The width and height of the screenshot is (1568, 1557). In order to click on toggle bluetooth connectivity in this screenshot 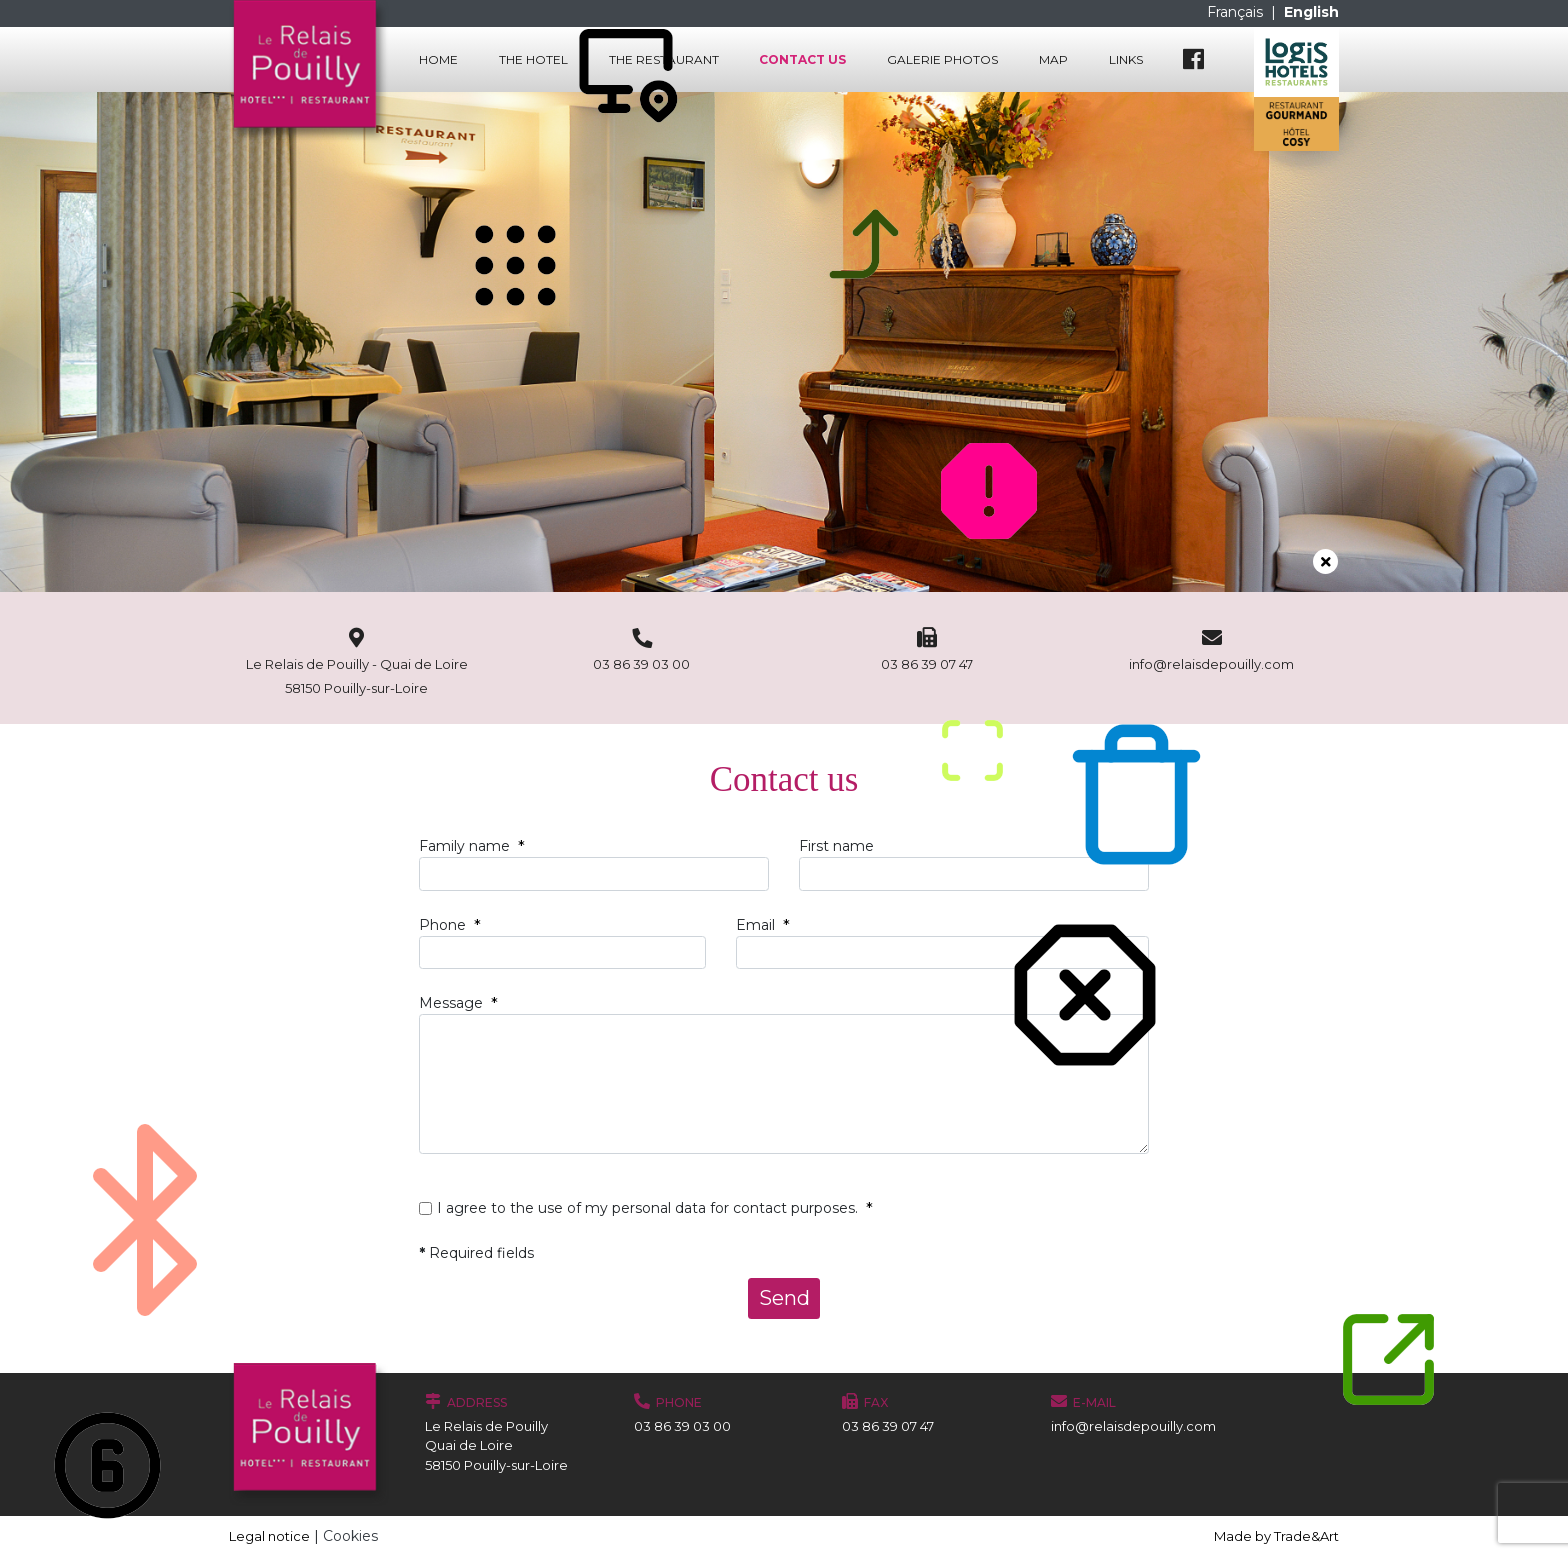, I will do `click(145, 1220)`.